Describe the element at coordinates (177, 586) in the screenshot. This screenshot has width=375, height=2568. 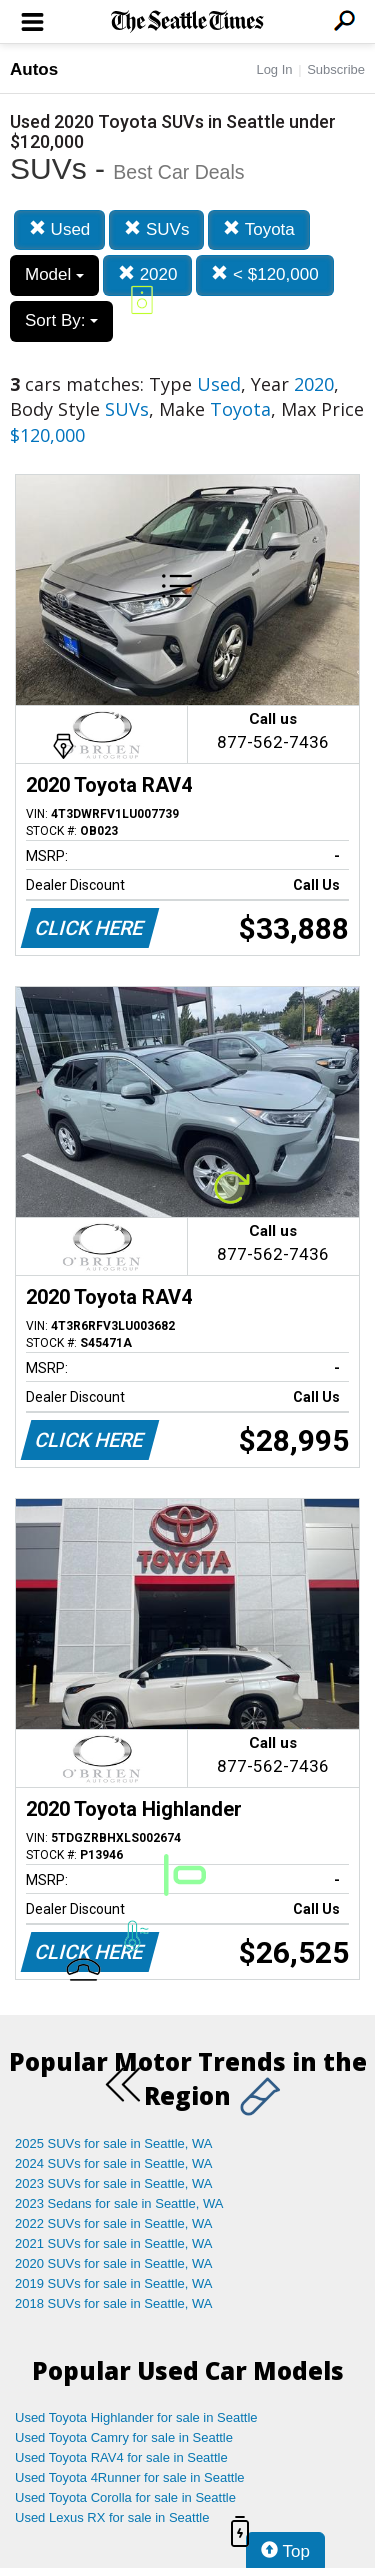
I see `view items in a bulleted list format` at that location.